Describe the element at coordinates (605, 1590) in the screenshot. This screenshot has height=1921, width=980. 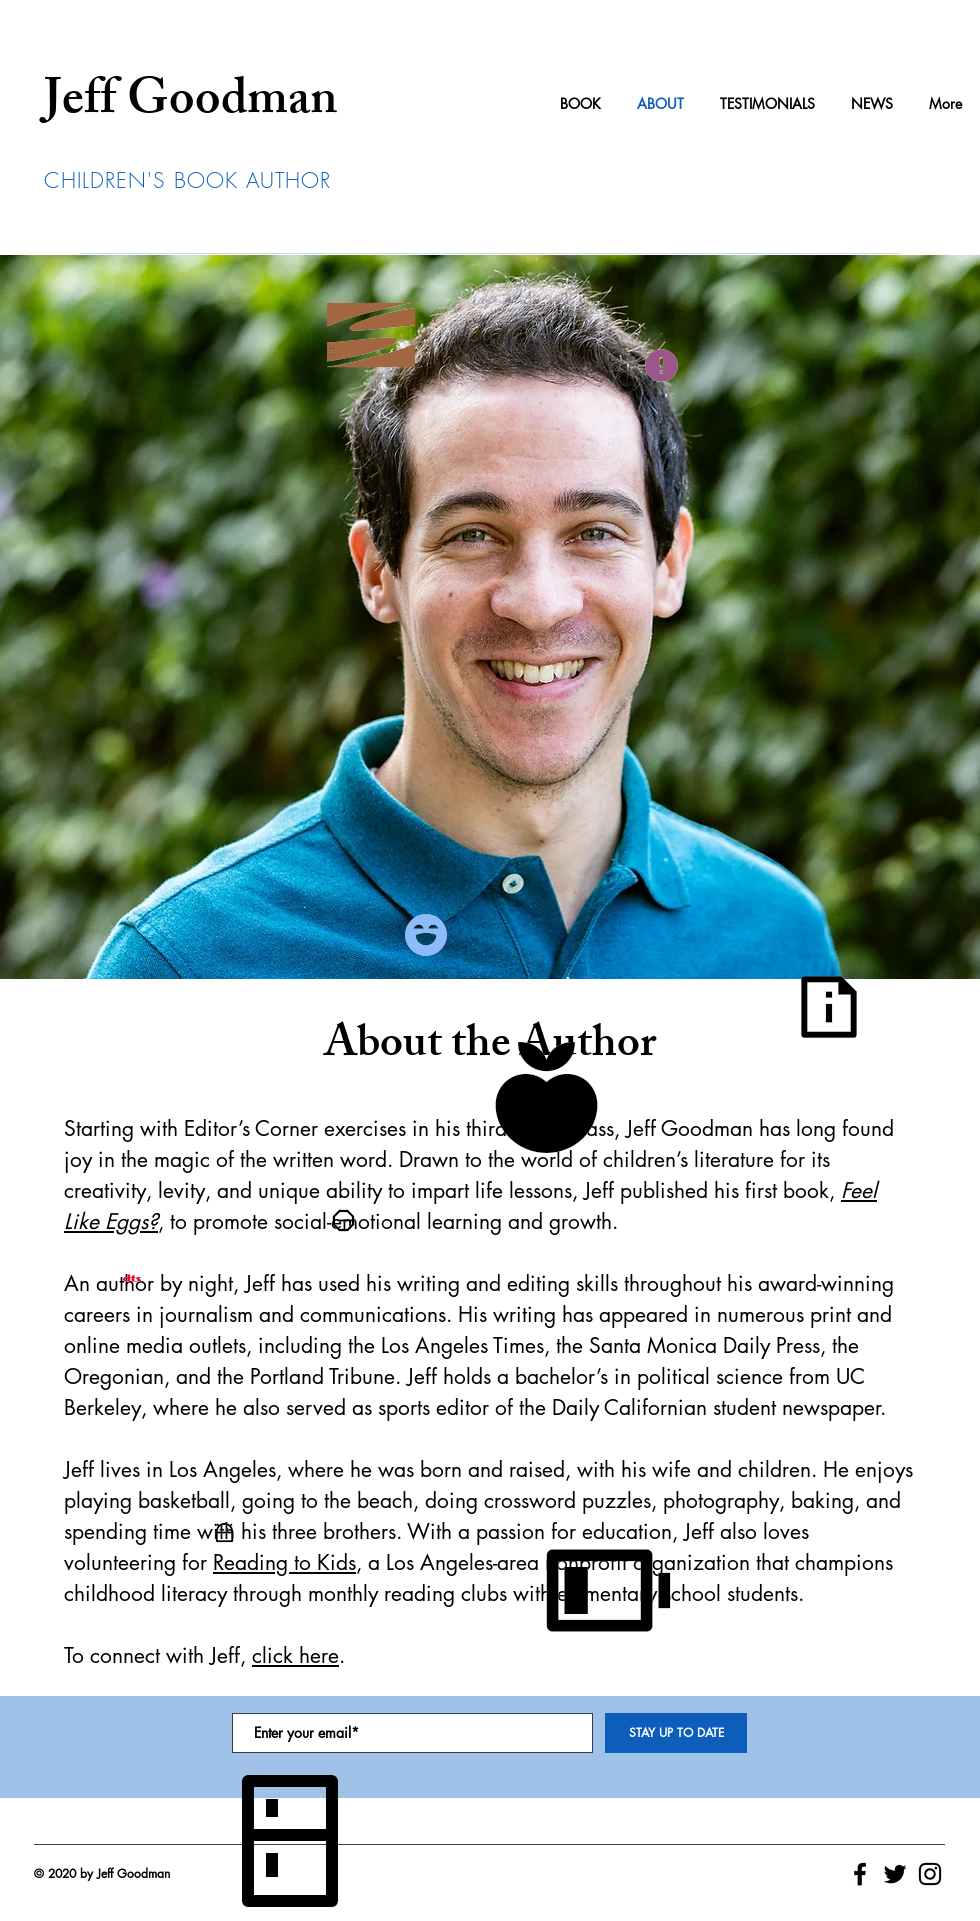
I see `indicates low battery status` at that location.